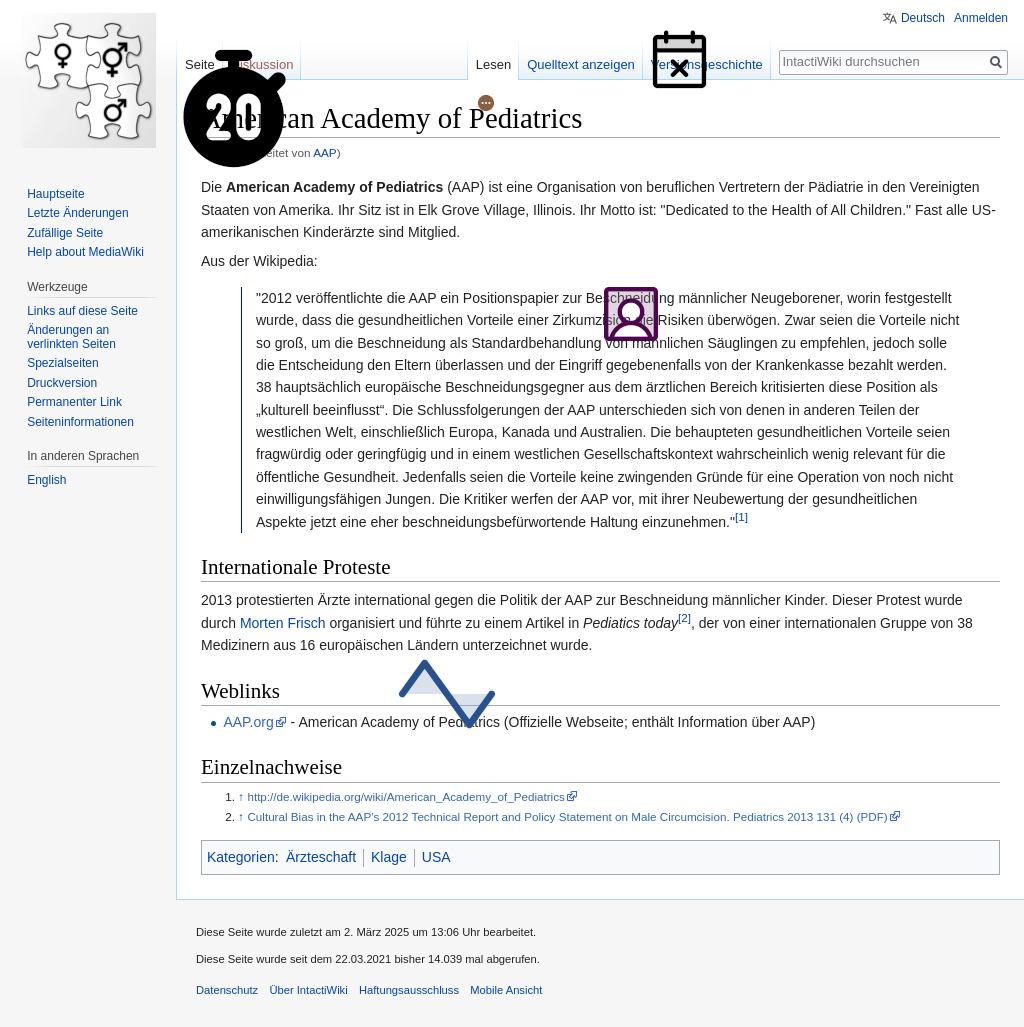 The height and width of the screenshot is (1027, 1024). I want to click on set a 20-second timer, so click(233, 109).